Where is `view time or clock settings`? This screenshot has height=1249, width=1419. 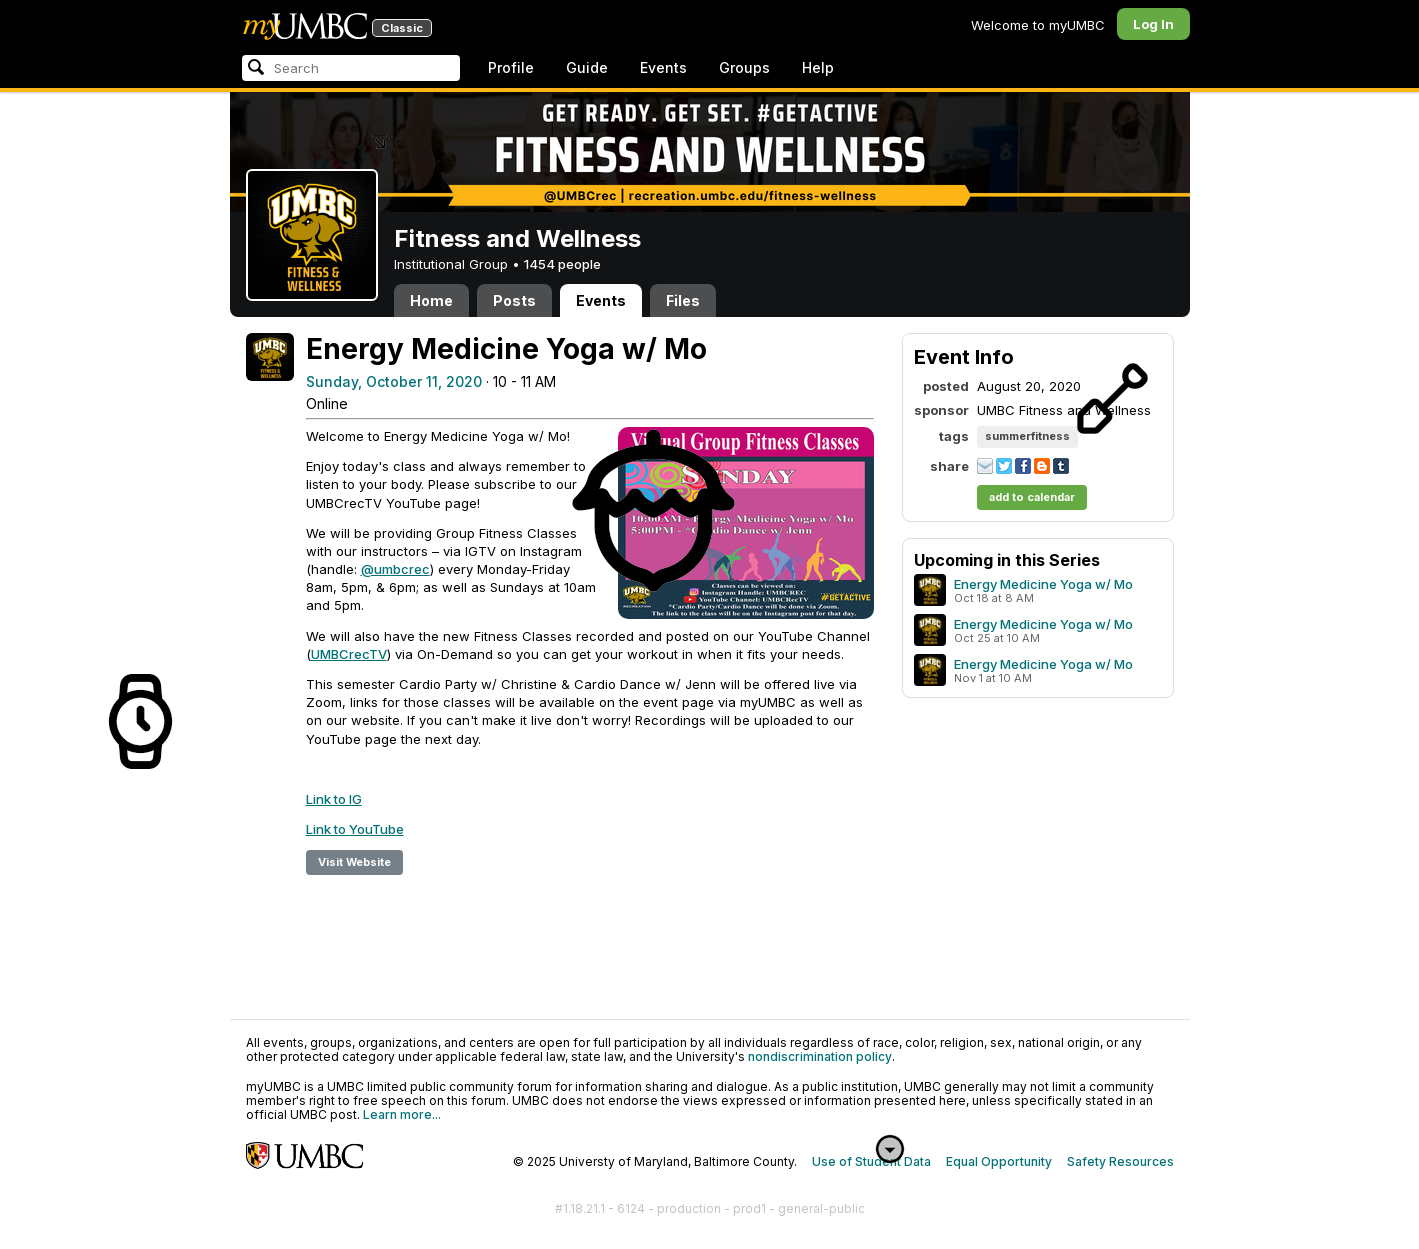
view time or clock settings is located at coordinates (140, 721).